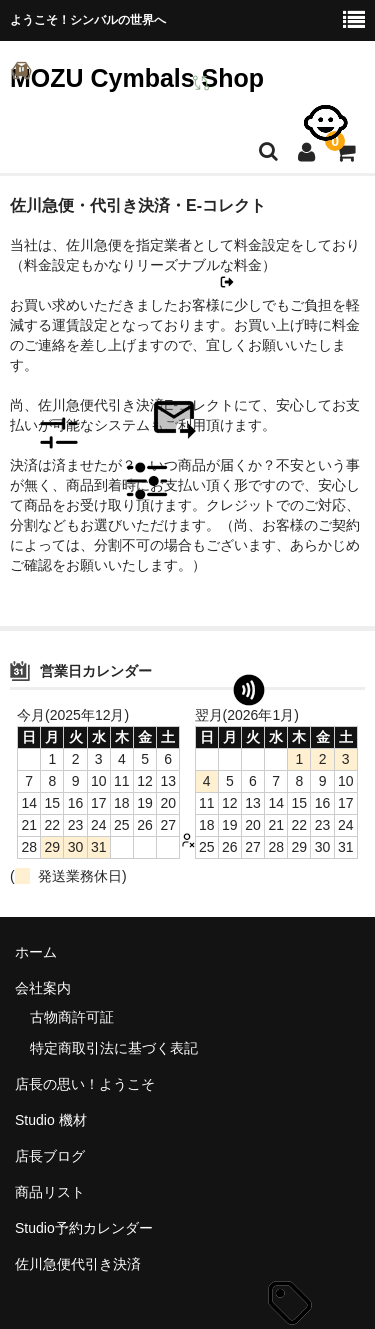  I want to click on browse clothing or apparel items, so click(21, 70).